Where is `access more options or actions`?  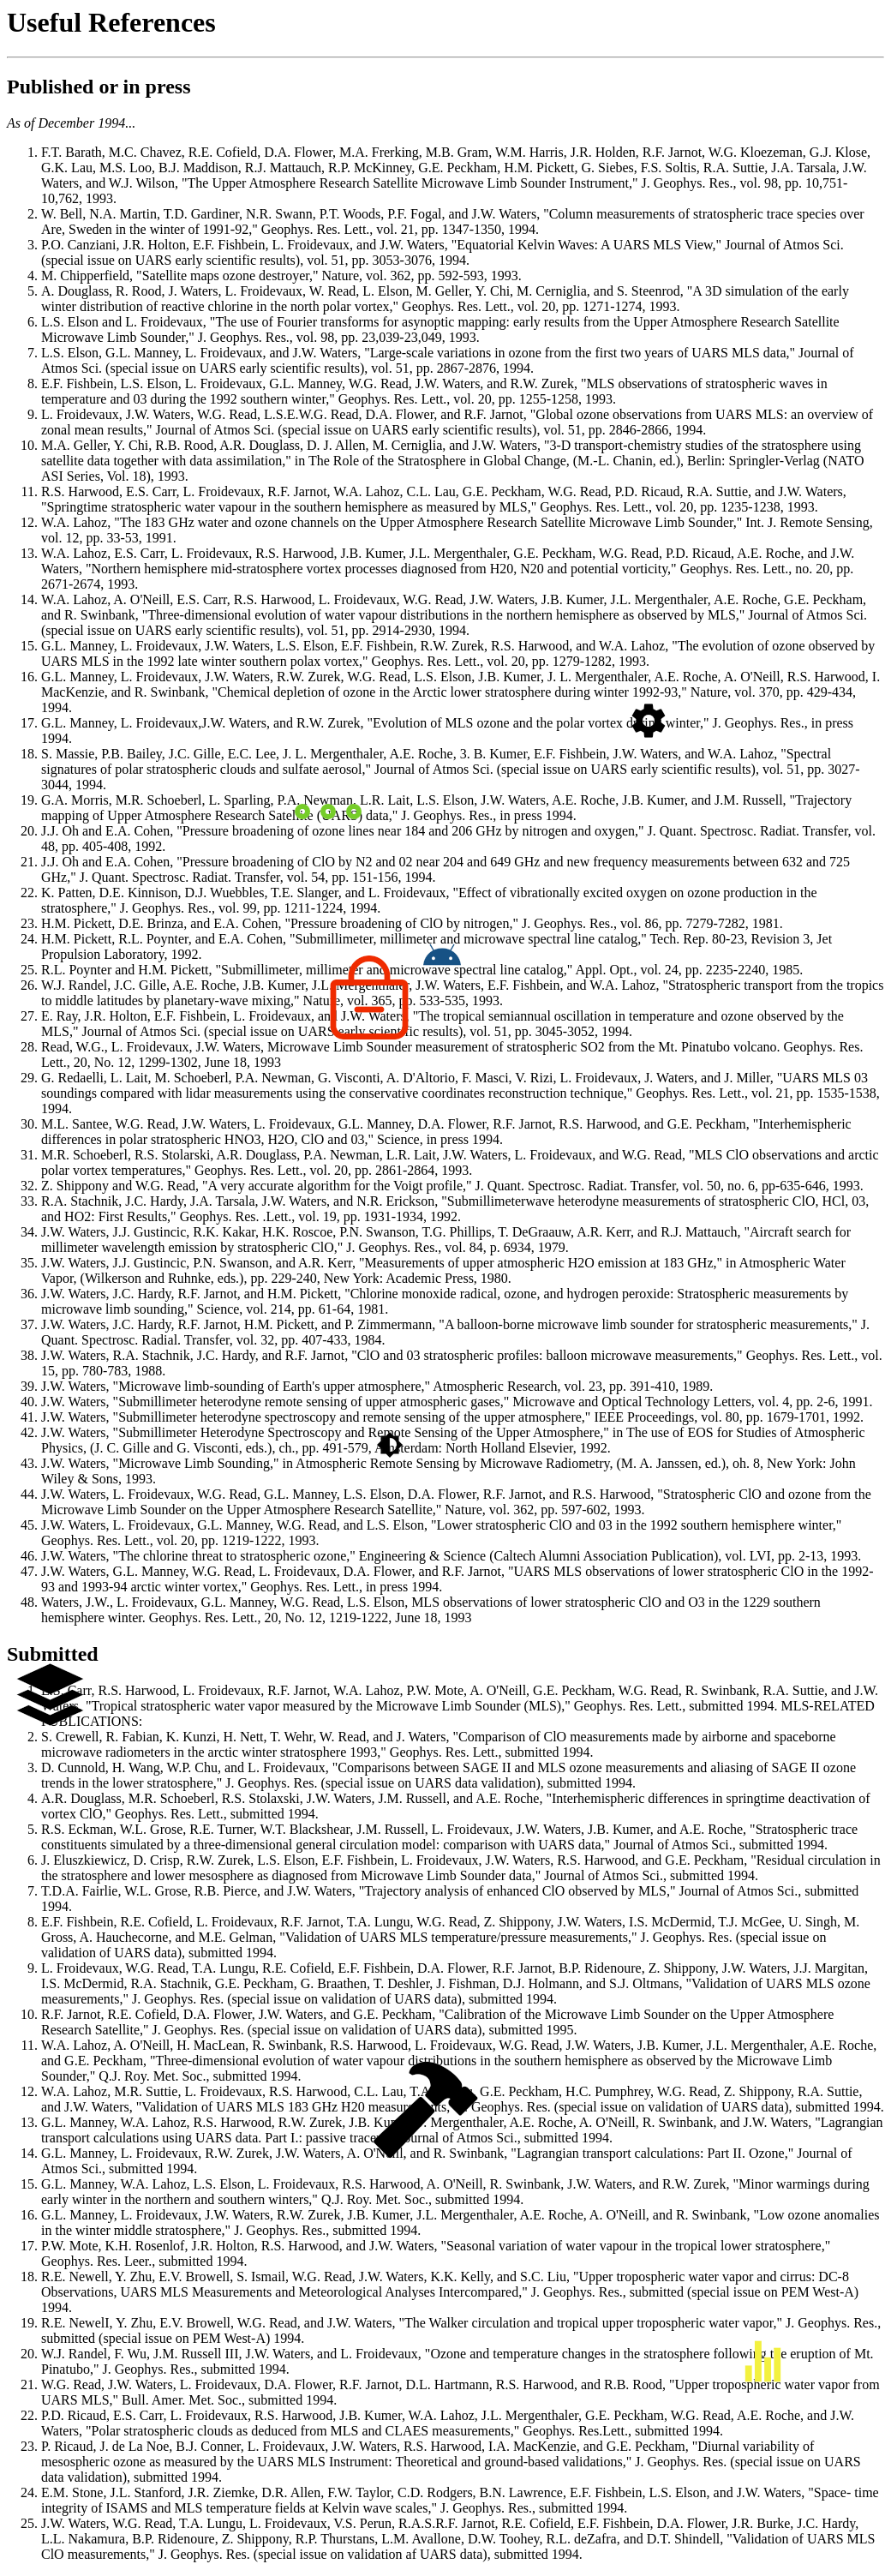 access more options or actions is located at coordinates (328, 812).